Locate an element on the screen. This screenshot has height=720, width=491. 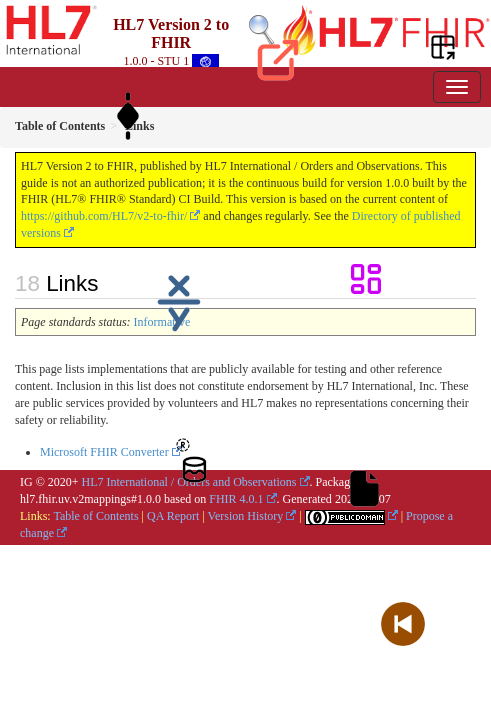
perform division calculation is located at coordinates (179, 302).